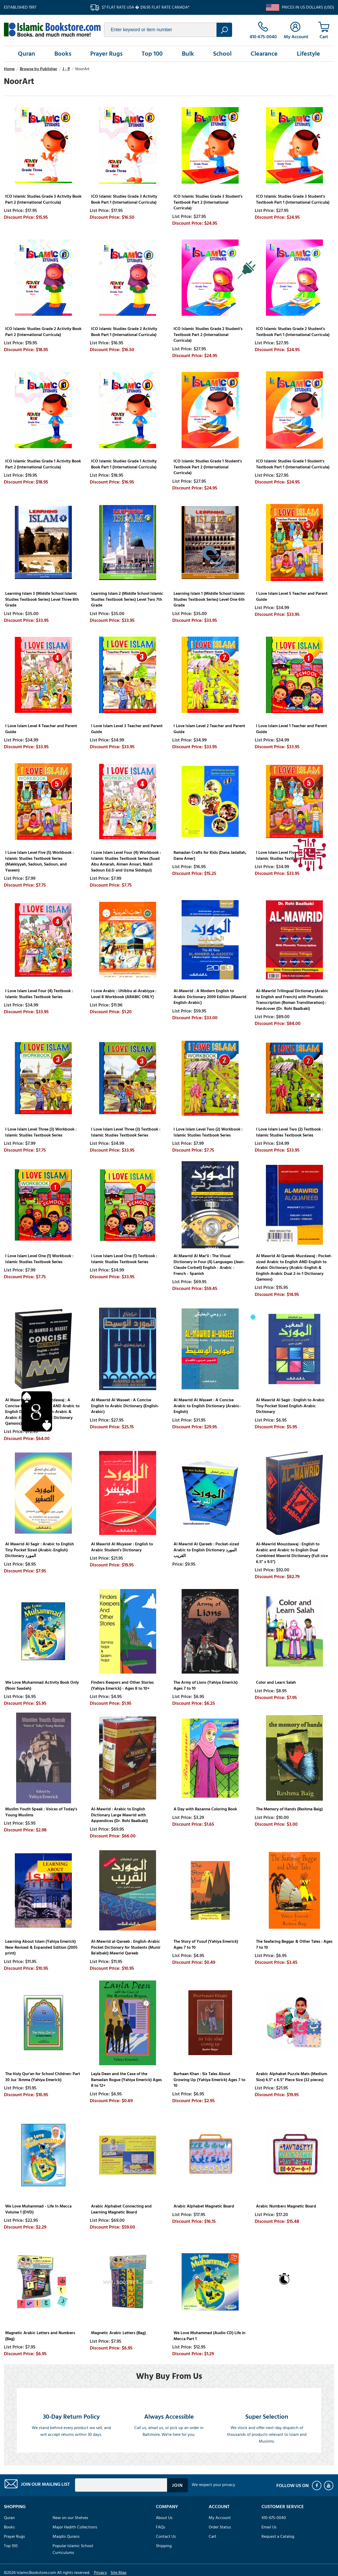 Image resolution: width=338 pixels, height=2576 pixels. I want to click on access virtual reality settings or mode, so click(253, 1317).